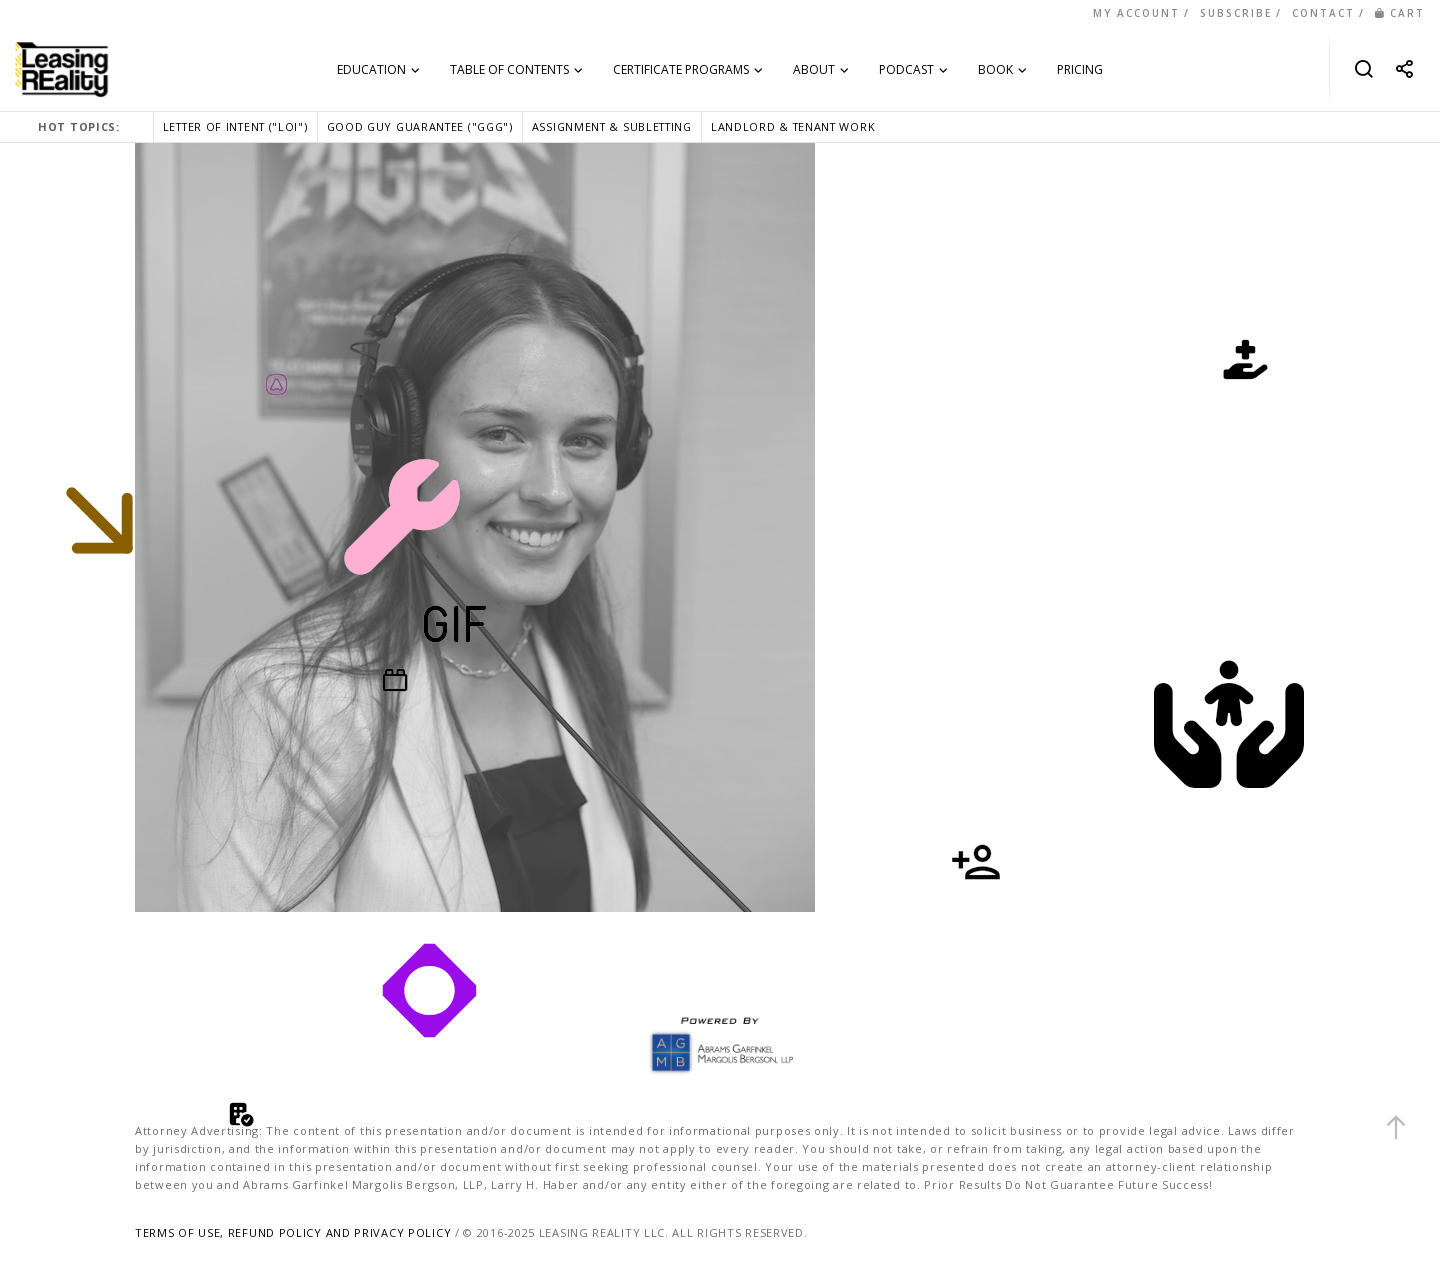 This screenshot has width=1440, height=1272. Describe the element at coordinates (429, 990) in the screenshot. I see `cloudsmith logo` at that location.